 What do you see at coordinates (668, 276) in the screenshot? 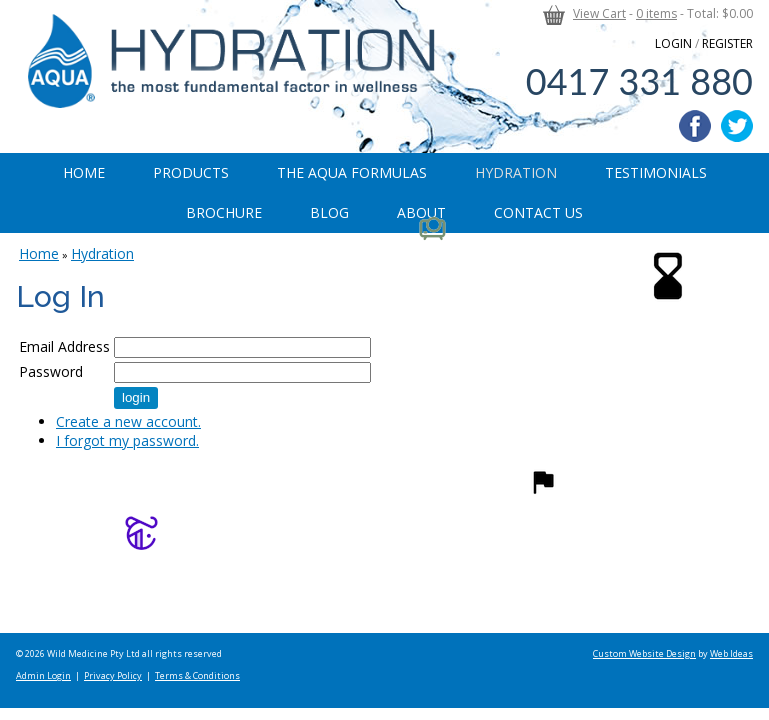
I see `indicates time remaining or countdown in progress` at bounding box center [668, 276].